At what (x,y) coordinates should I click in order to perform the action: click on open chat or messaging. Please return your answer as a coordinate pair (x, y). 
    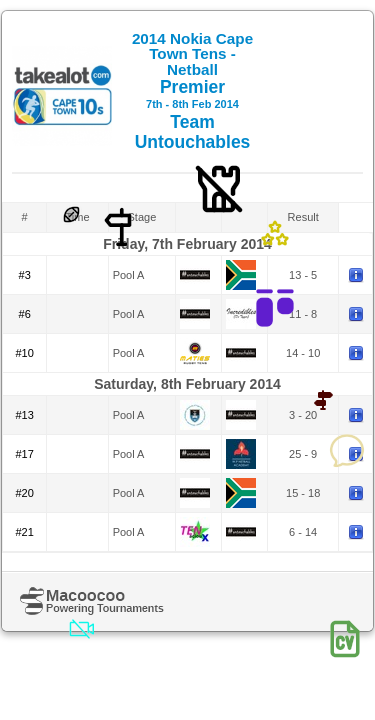
    Looking at the image, I should click on (347, 450).